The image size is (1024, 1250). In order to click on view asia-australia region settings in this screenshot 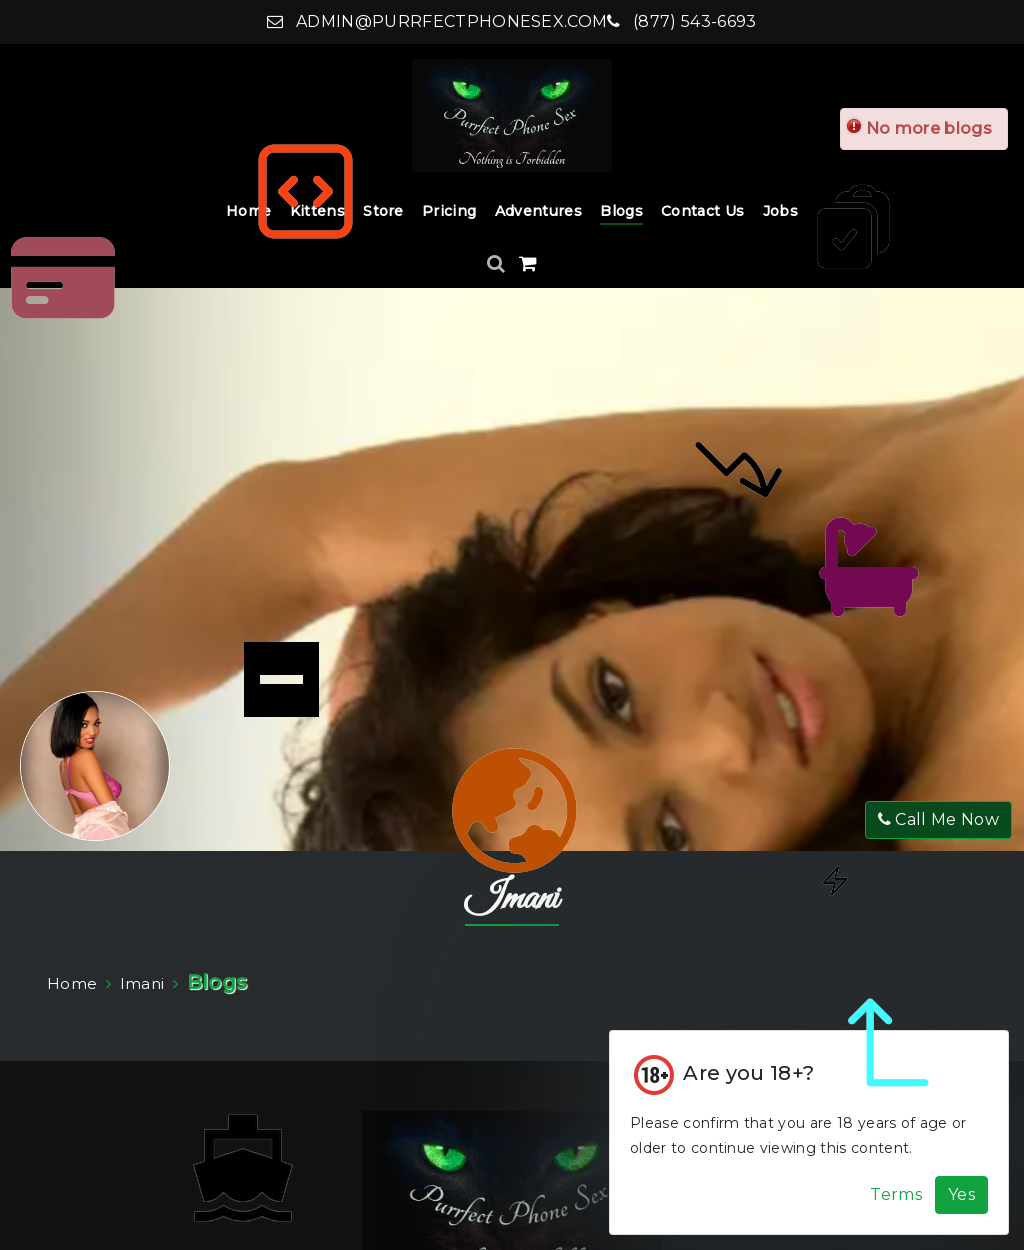, I will do `click(514, 810)`.